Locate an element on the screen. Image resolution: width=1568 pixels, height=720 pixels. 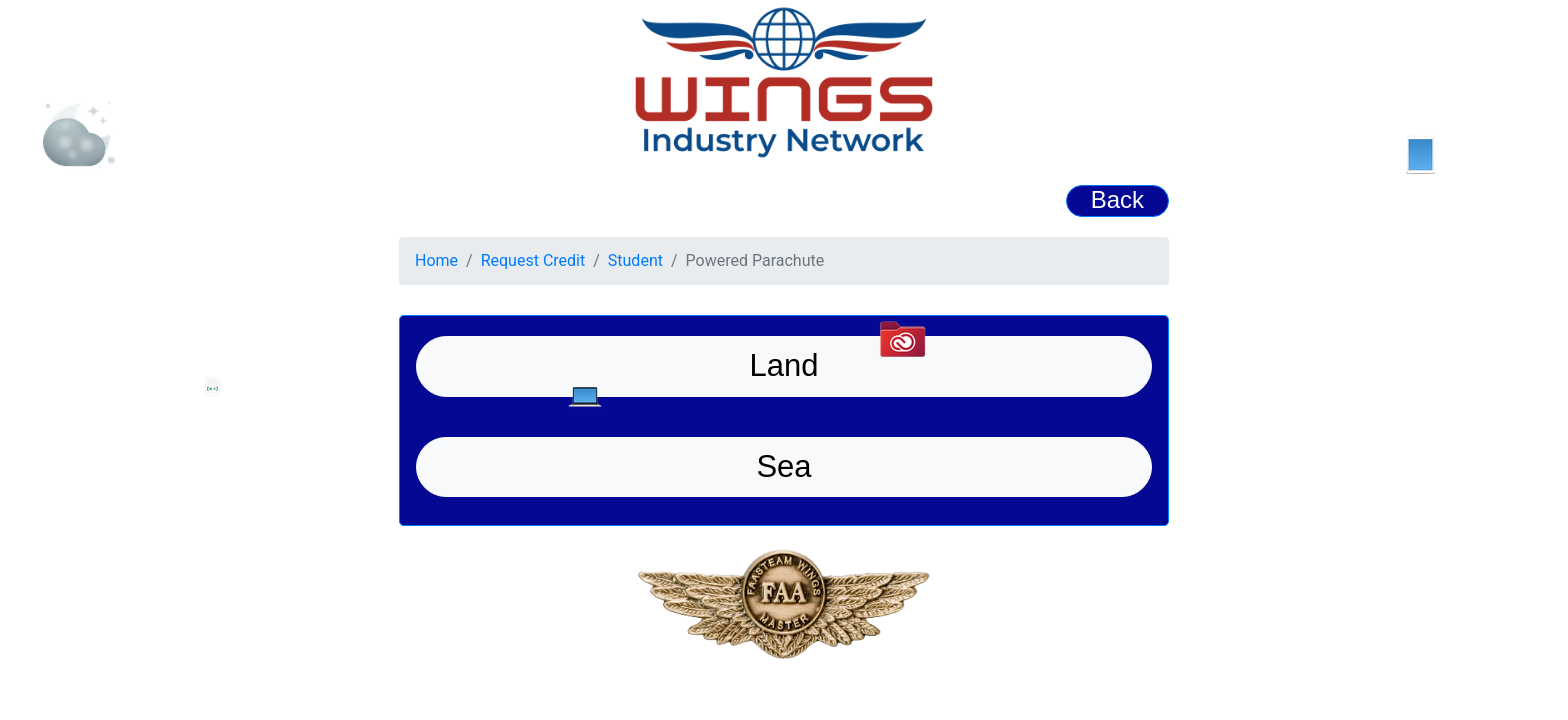
indicates cloudy nighttime weather conditions is located at coordinates (79, 135).